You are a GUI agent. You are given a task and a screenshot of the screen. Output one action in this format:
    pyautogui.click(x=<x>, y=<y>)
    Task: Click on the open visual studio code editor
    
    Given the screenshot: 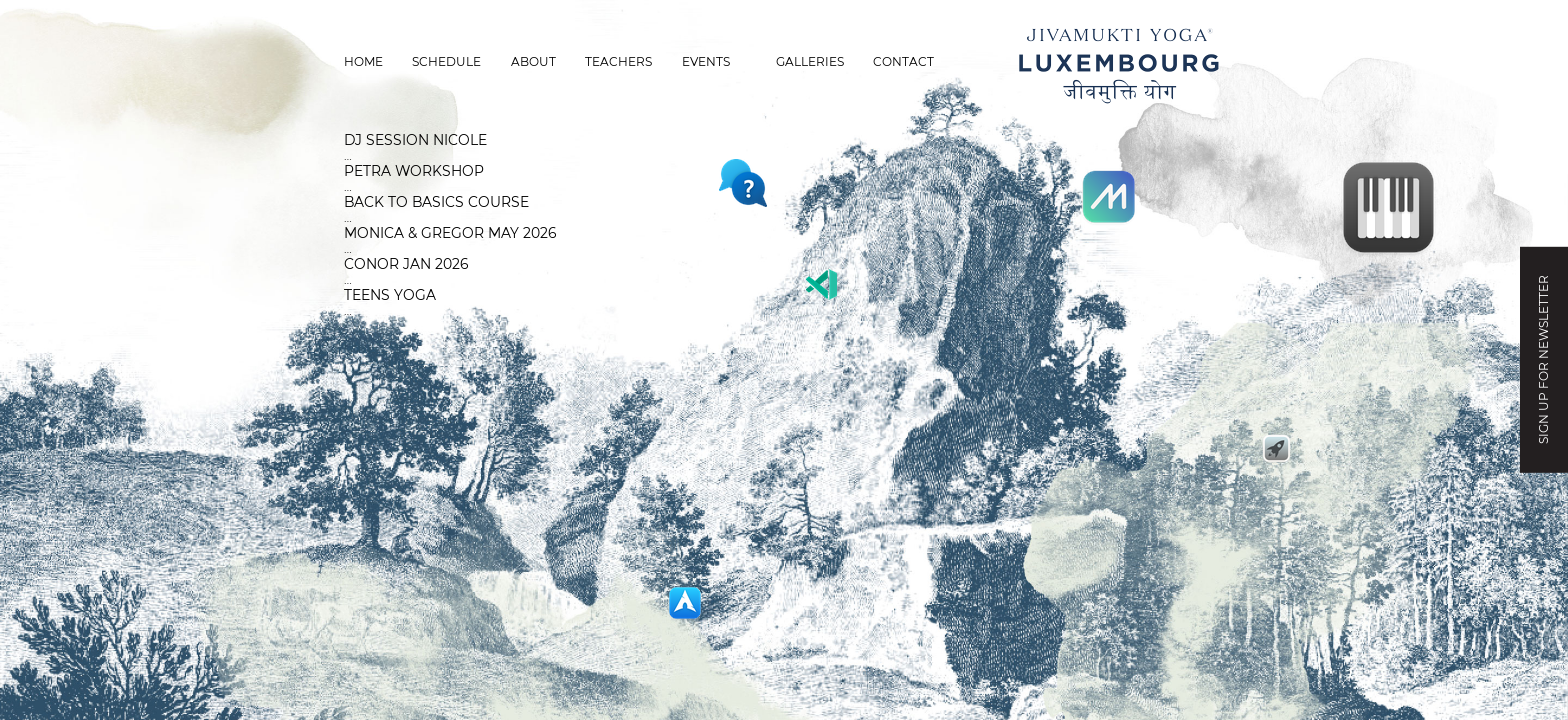 What is the action you would take?
    pyautogui.click(x=821, y=284)
    